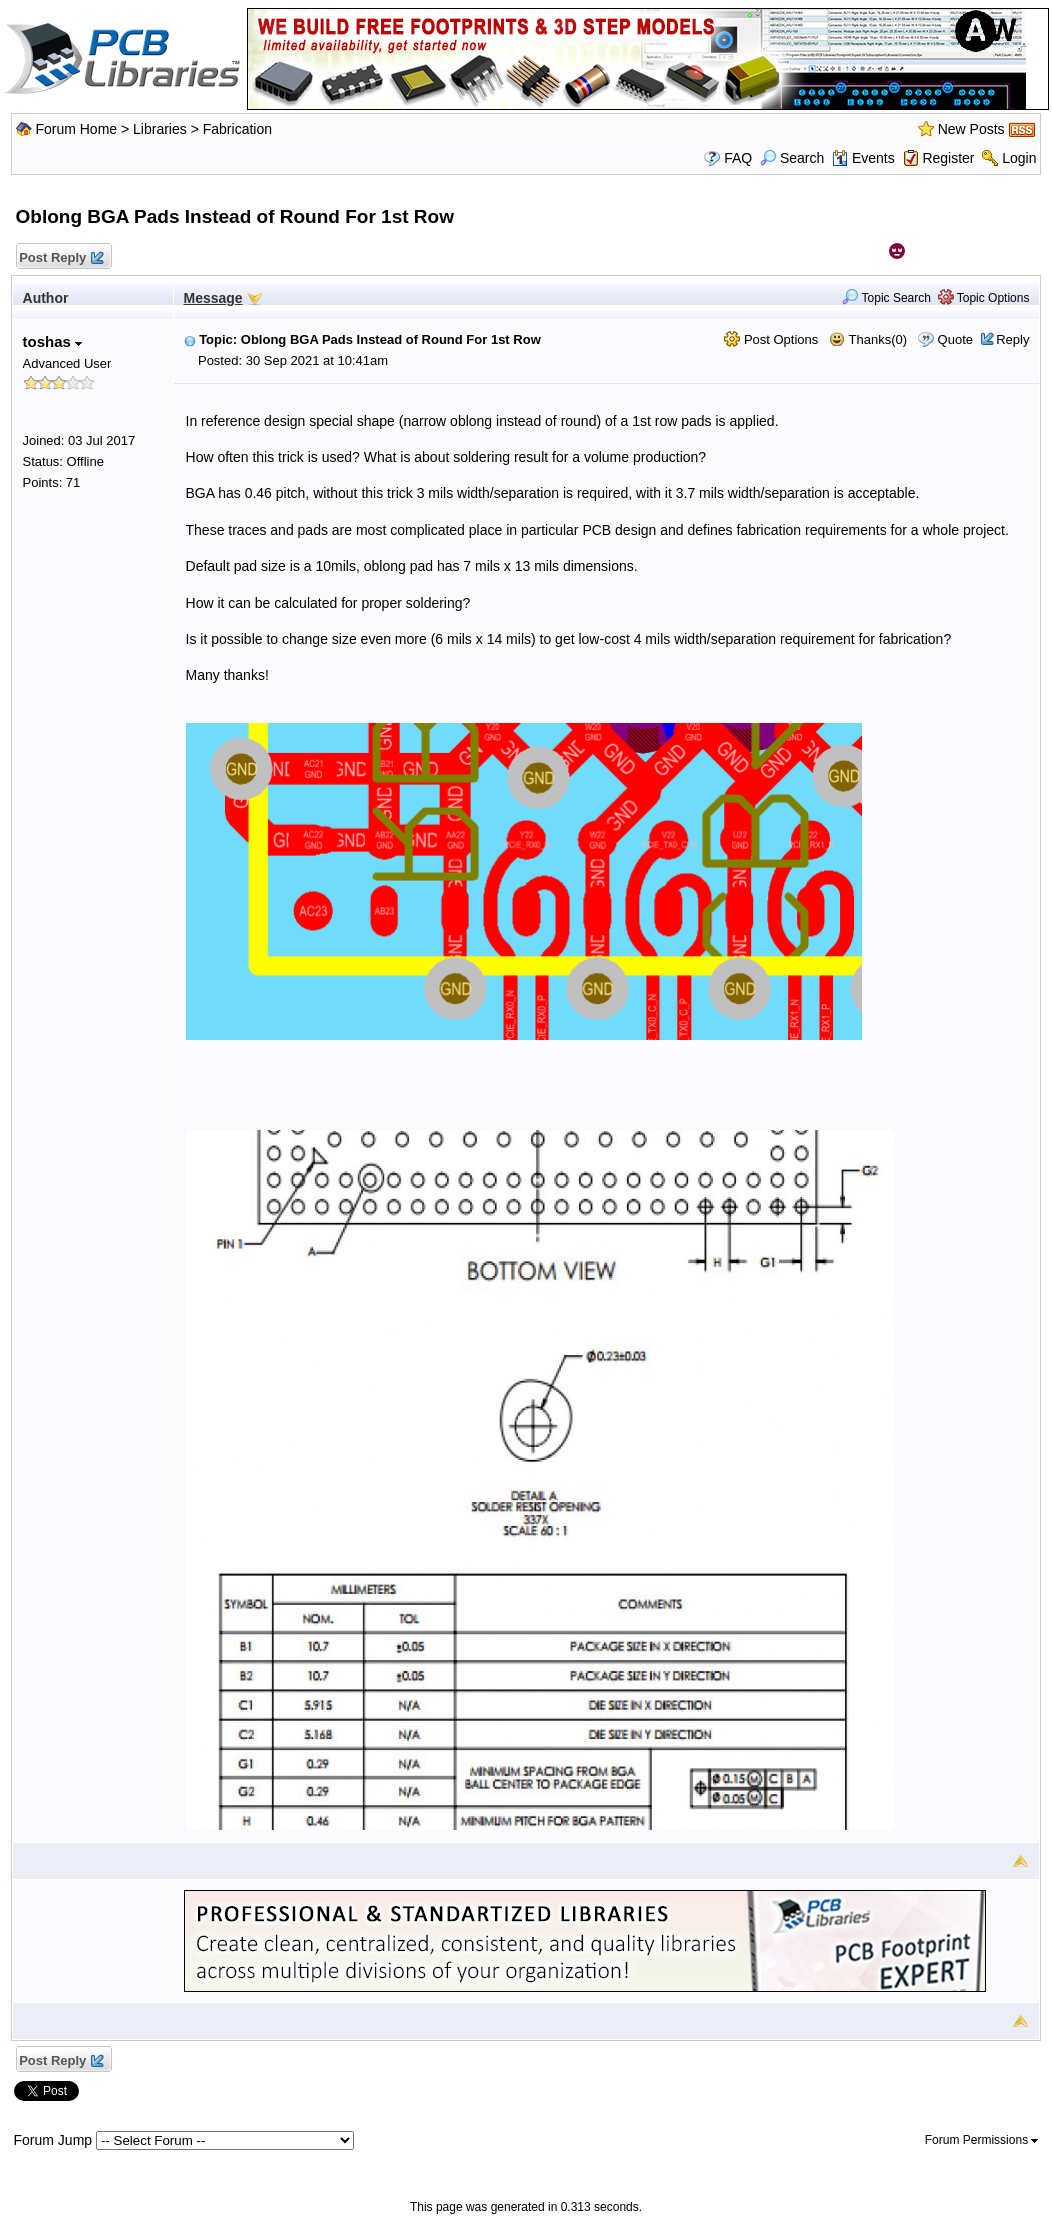 The width and height of the screenshot is (1052, 2240). What do you see at coordinates (986, 31) in the screenshot?
I see `toggle automatic white balance` at bounding box center [986, 31].